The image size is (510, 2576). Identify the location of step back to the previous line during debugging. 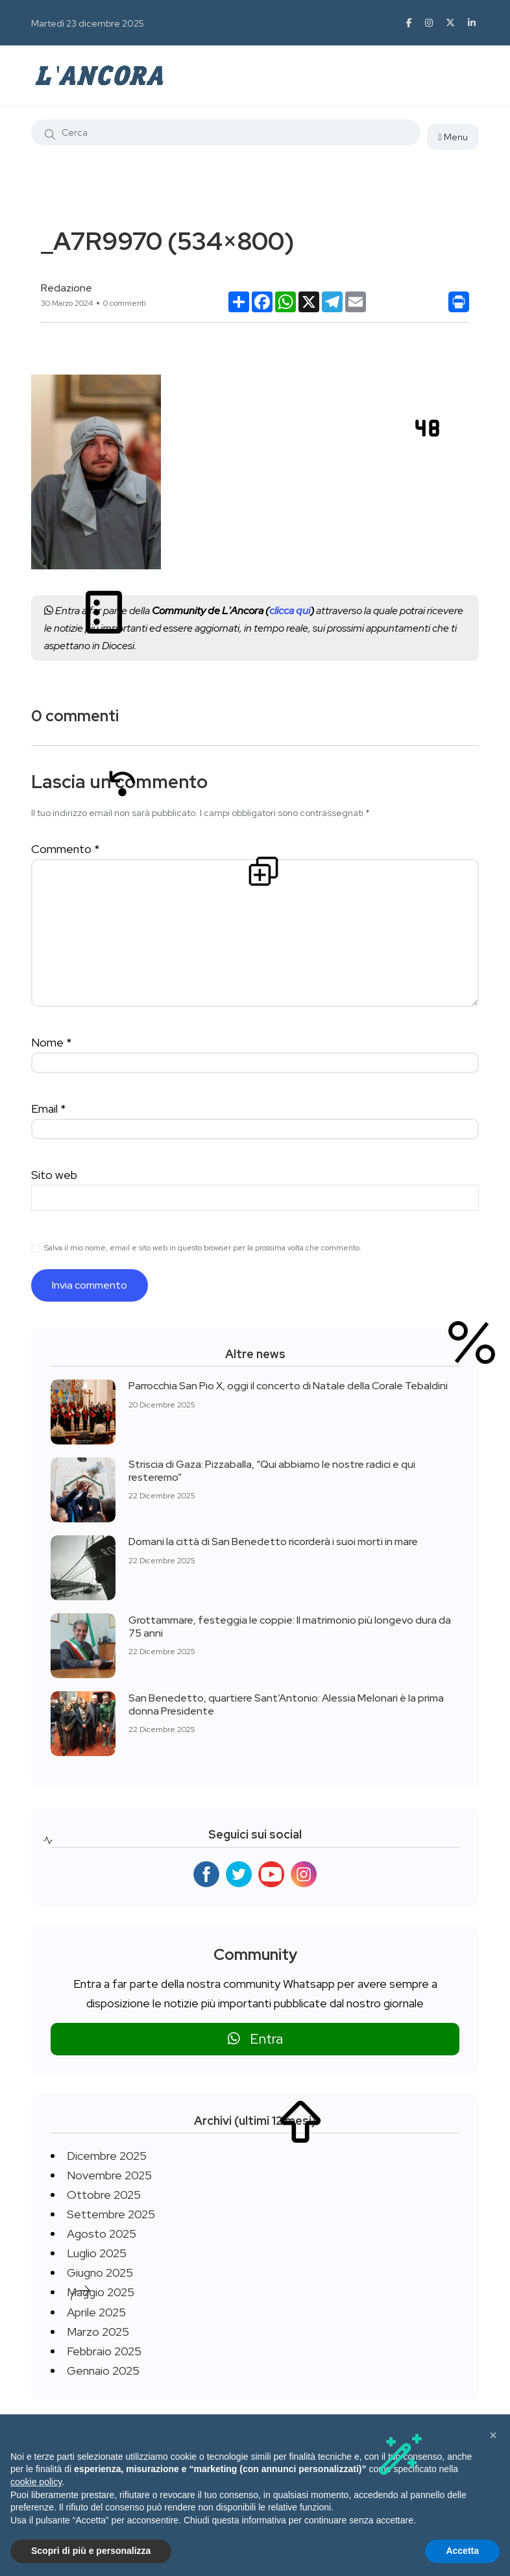
(122, 784).